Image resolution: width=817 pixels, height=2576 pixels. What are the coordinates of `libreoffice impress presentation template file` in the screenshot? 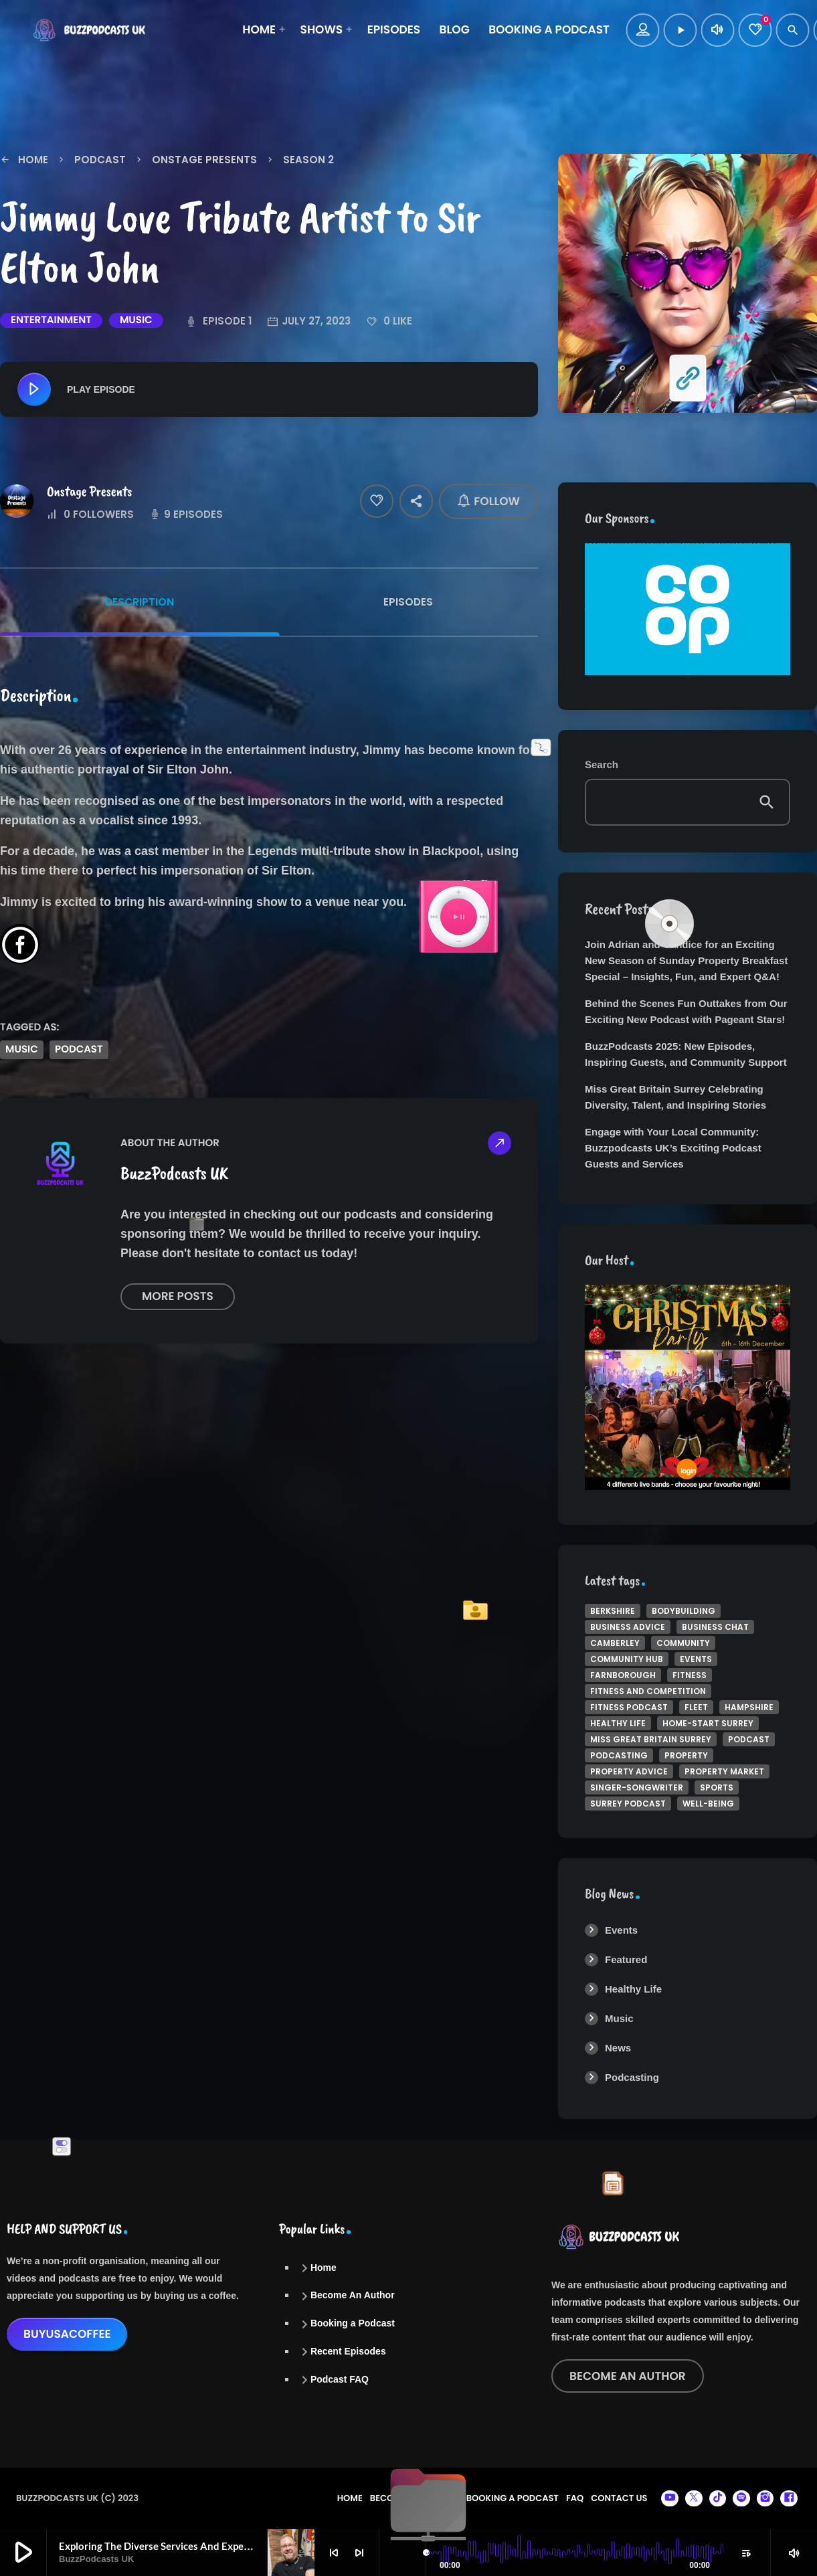 It's located at (613, 2183).